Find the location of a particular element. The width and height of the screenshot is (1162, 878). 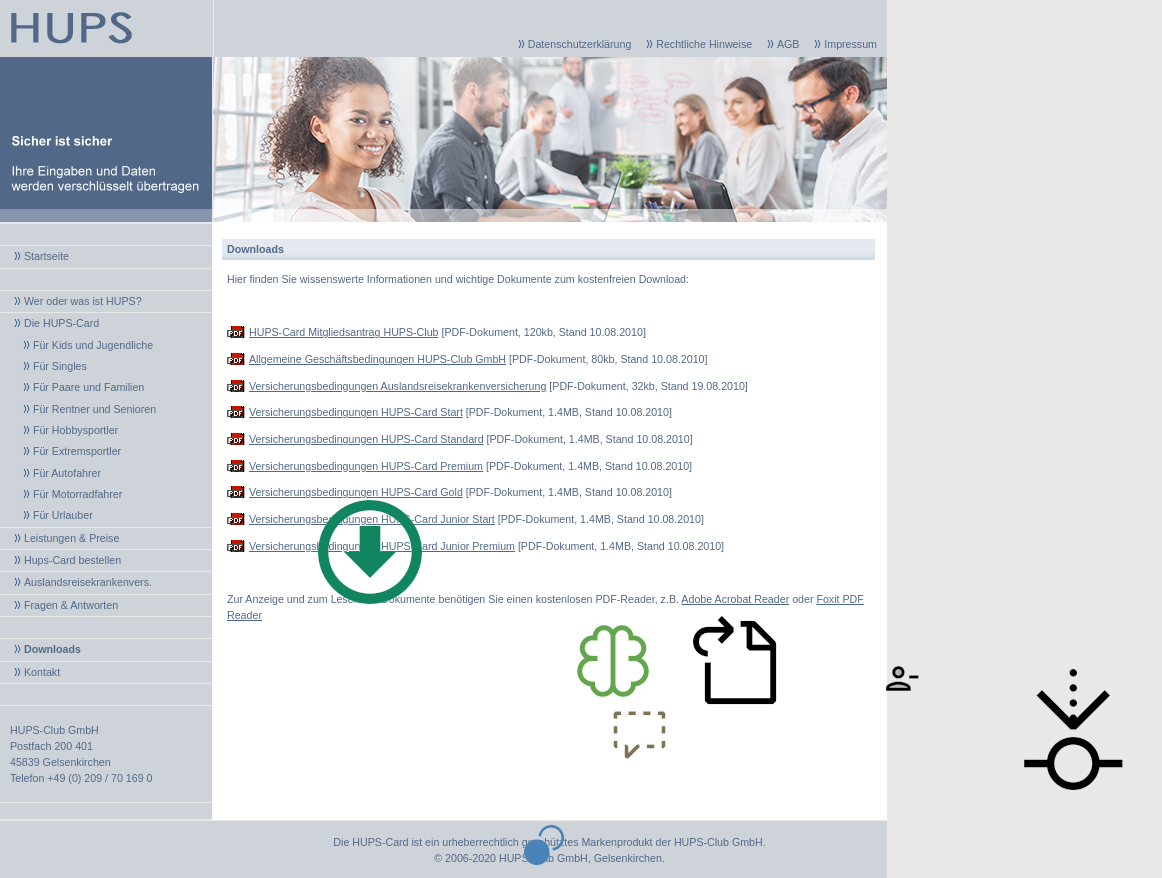

activate or enable breakpoints in the debugger is located at coordinates (544, 845).